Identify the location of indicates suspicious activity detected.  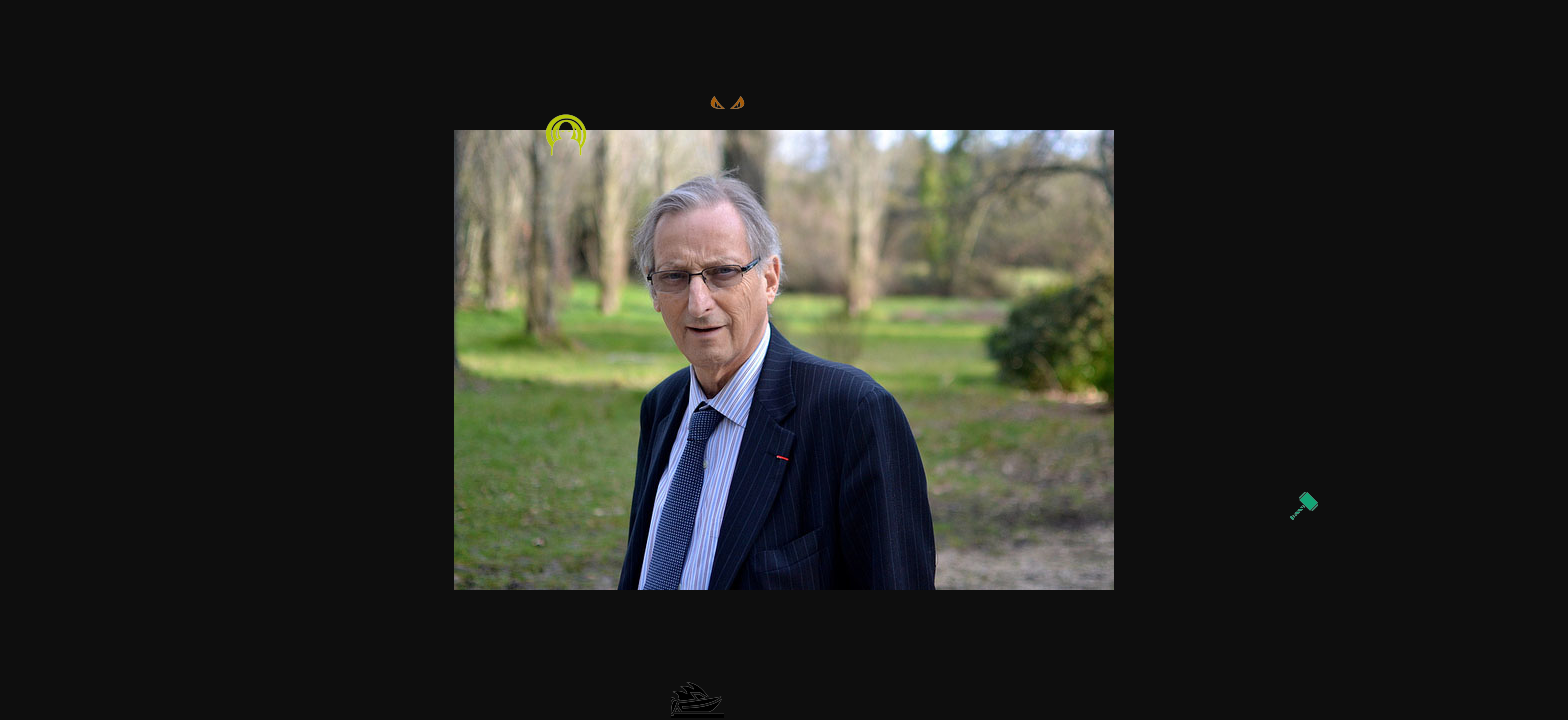
(566, 135).